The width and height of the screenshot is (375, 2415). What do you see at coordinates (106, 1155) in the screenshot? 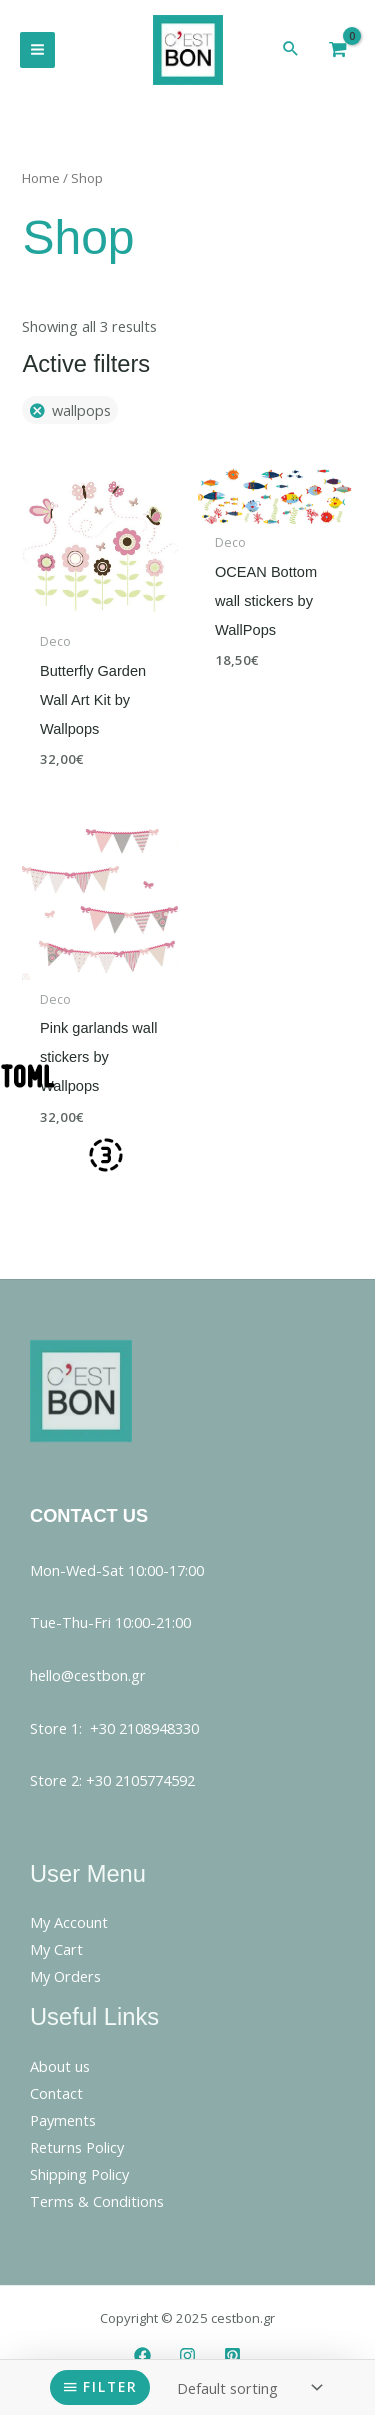
I see `step 3 of a multi-step process` at bounding box center [106, 1155].